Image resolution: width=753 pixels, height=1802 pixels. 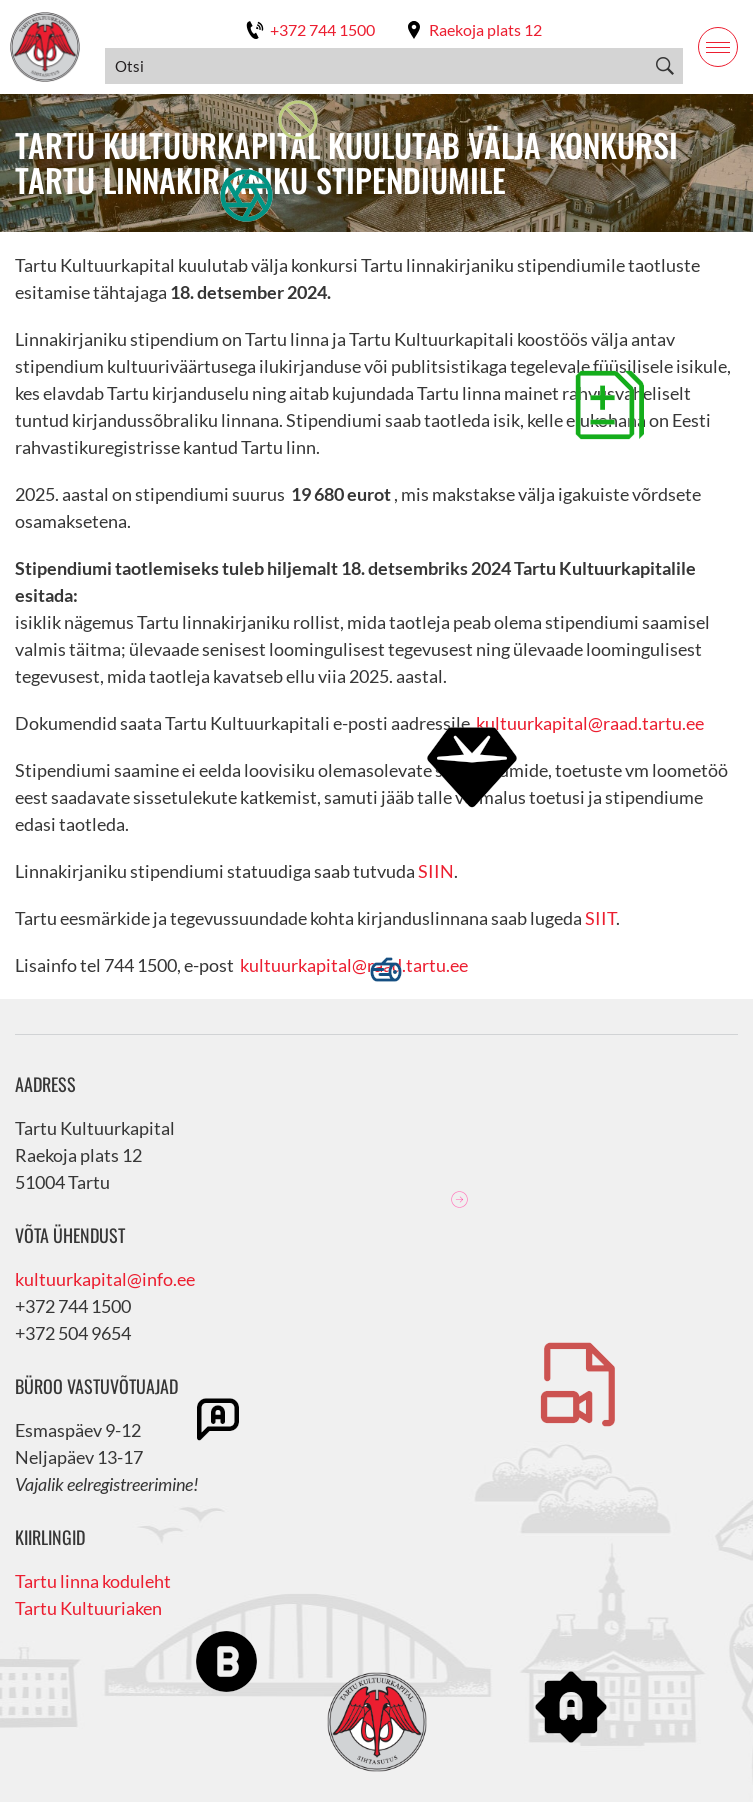 What do you see at coordinates (579, 1384) in the screenshot?
I see `open a video file` at bounding box center [579, 1384].